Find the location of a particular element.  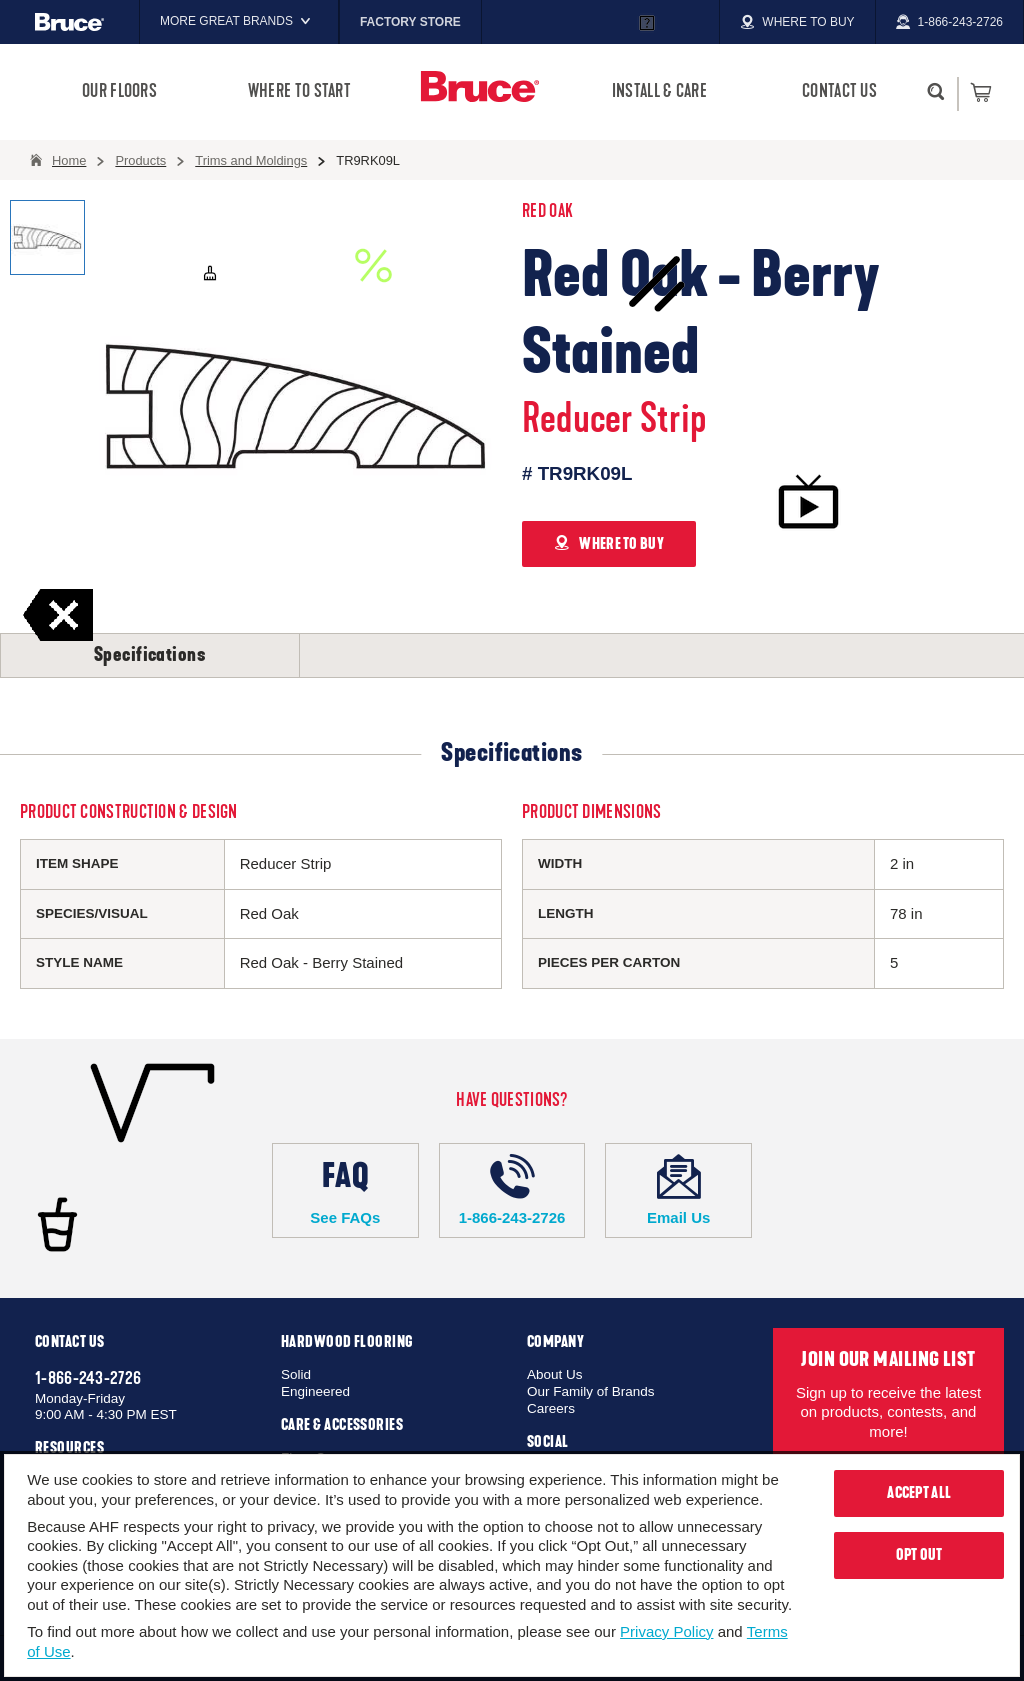

order a beverage or drink is located at coordinates (57, 1224).